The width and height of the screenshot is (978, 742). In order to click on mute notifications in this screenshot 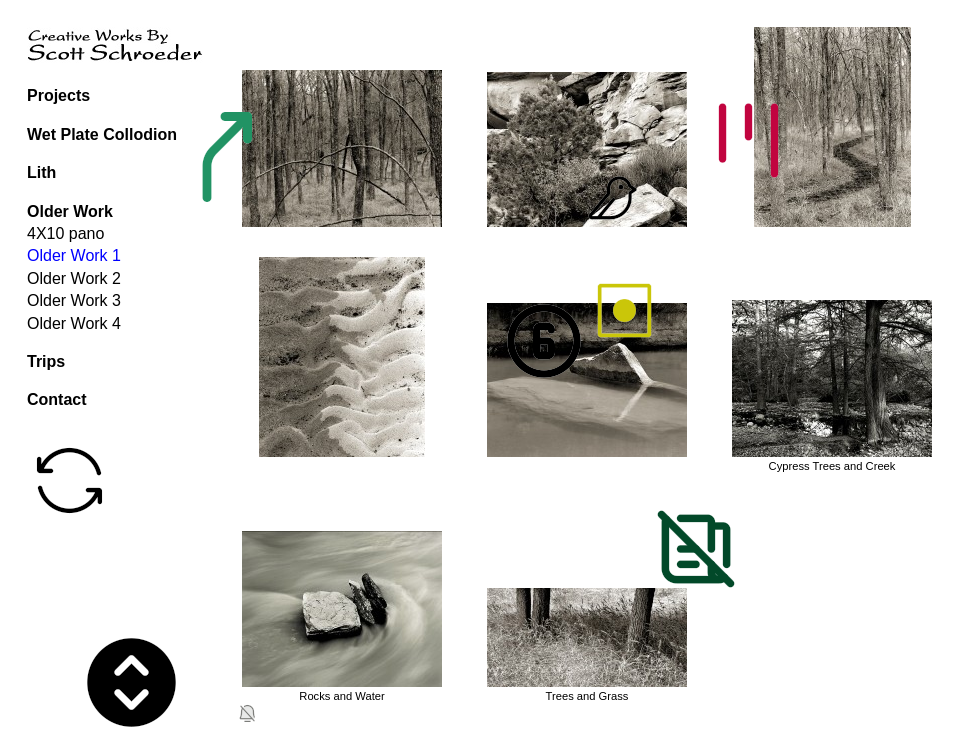, I will do `click(247, 713)`.